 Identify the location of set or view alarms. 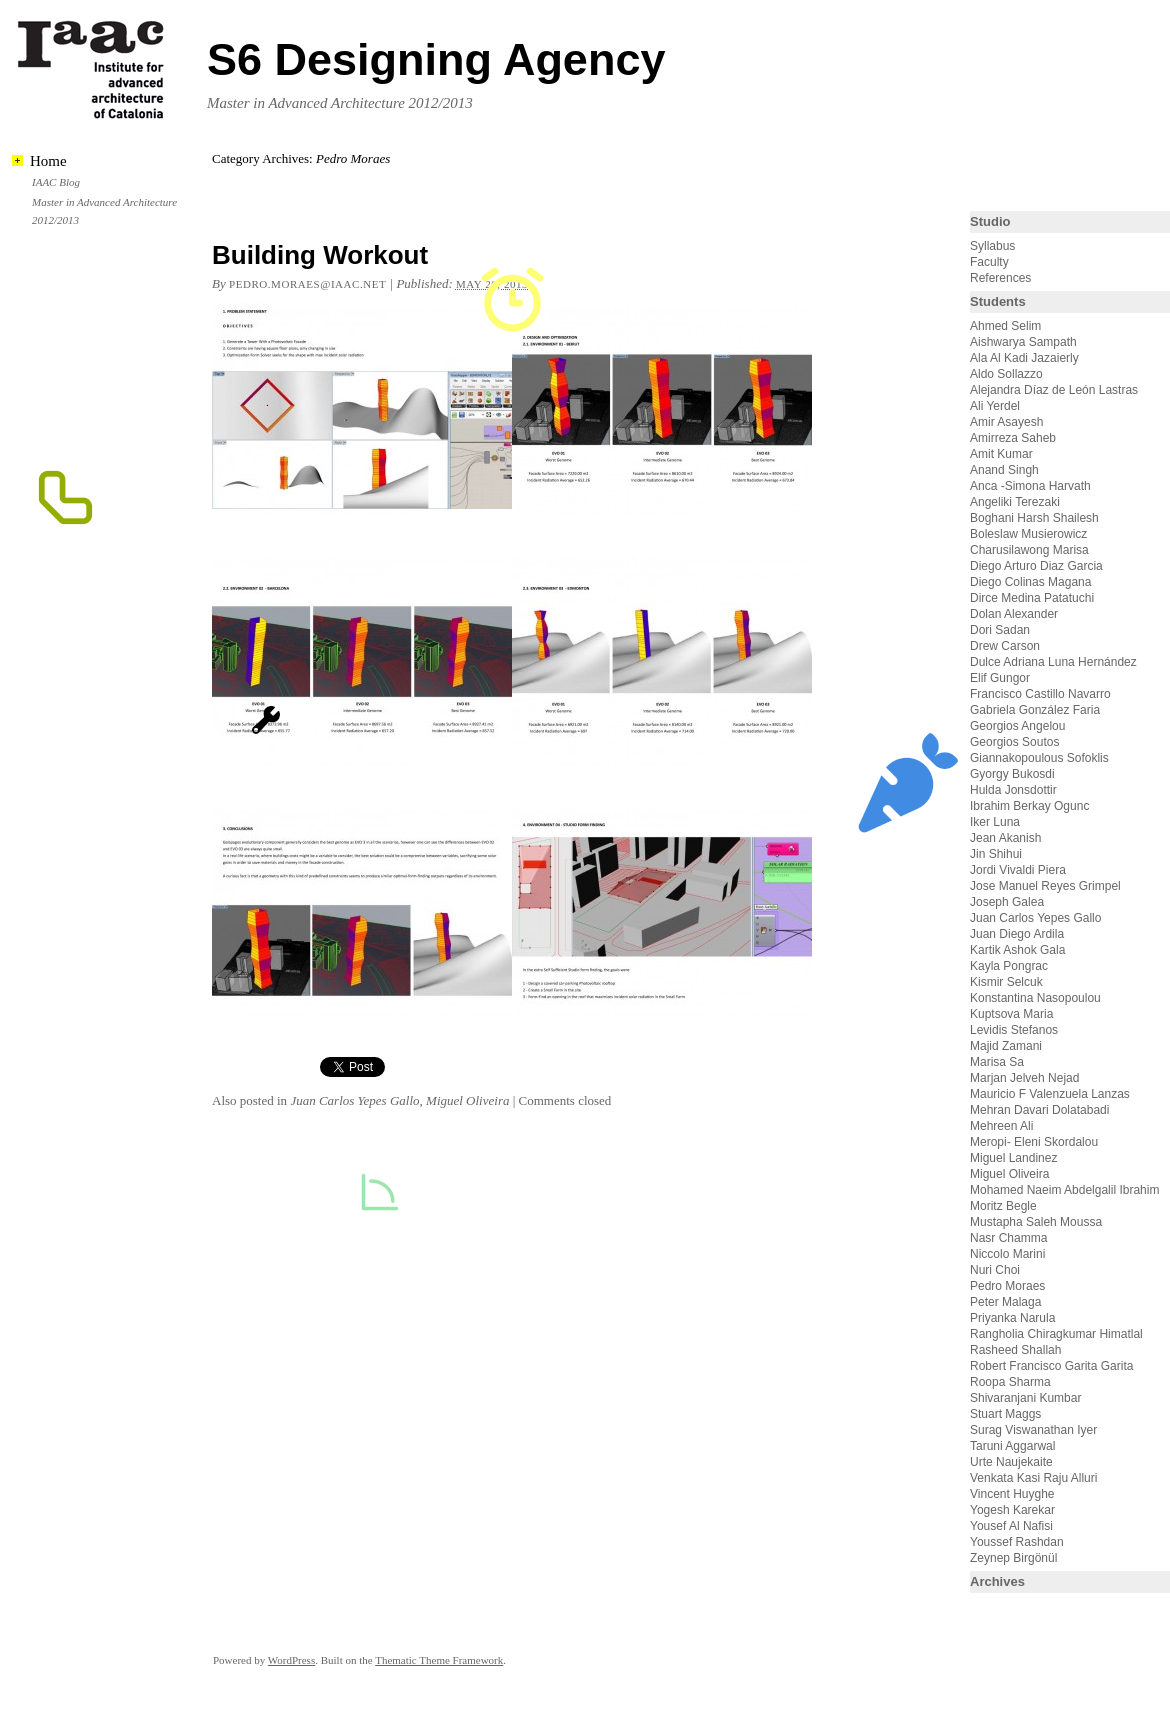
(512, 299).